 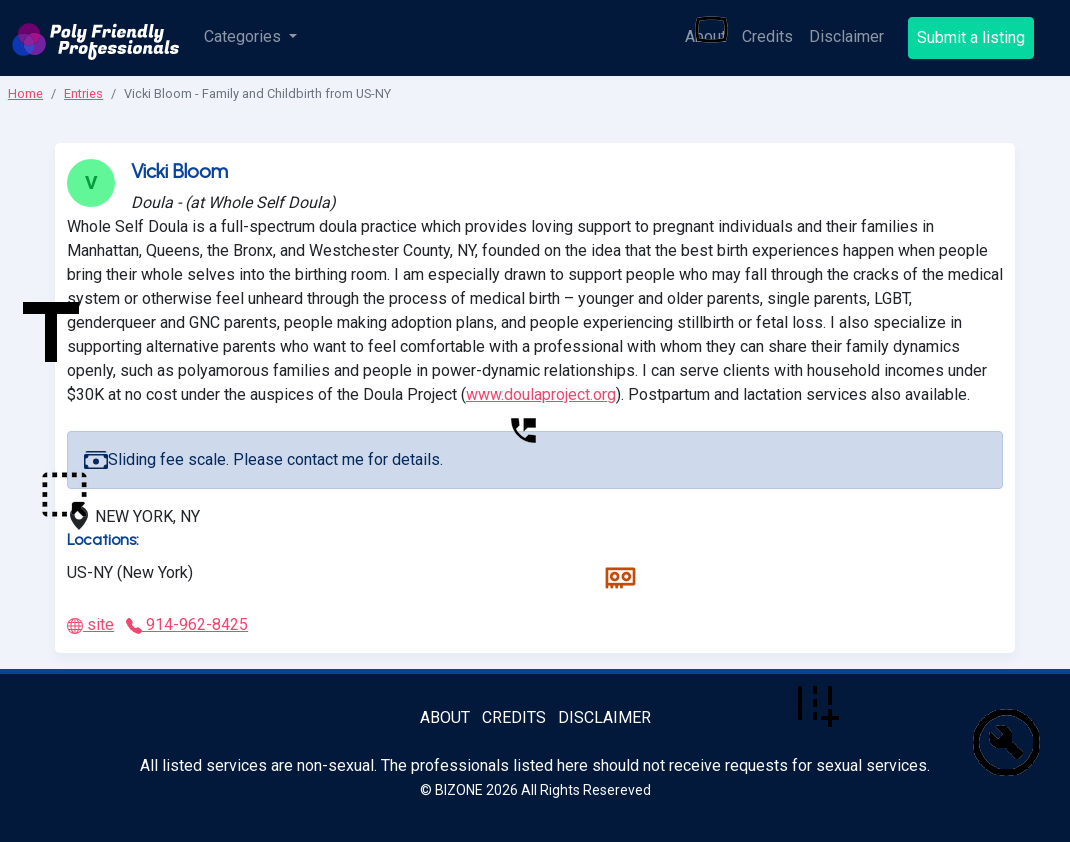 What do you see at coordinates (711, 29) in the screenshot?
I see `switch to wide-angle or panorama camera mode` at bounding box center [711, 29].